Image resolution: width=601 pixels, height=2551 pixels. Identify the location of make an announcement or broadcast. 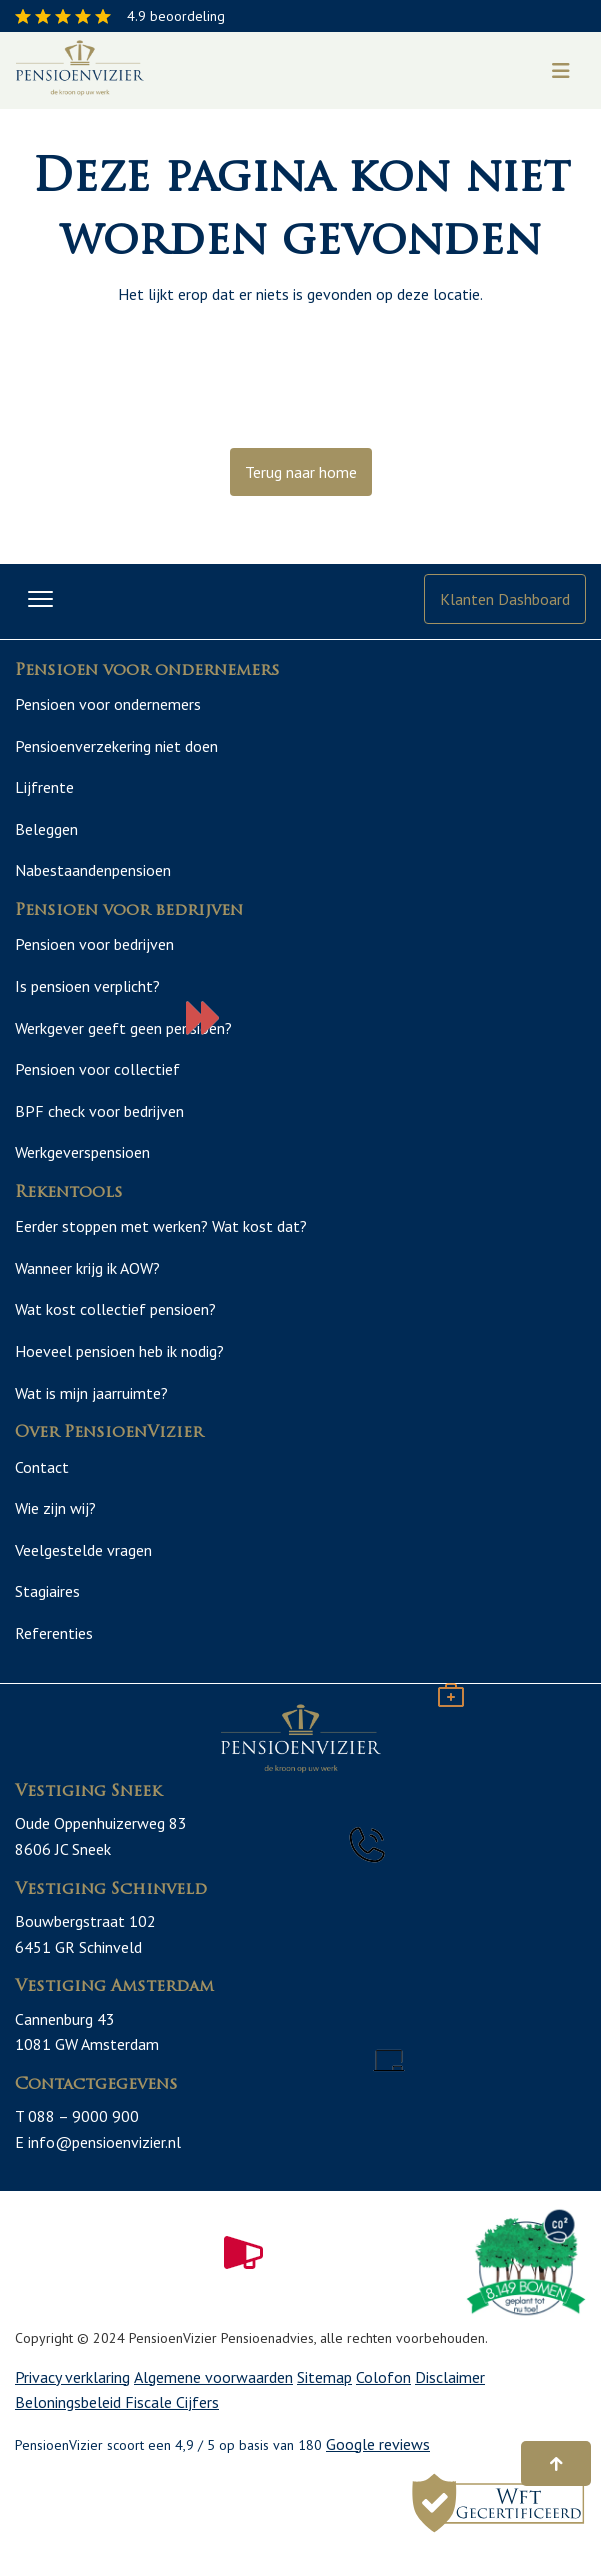
(242, 2254).